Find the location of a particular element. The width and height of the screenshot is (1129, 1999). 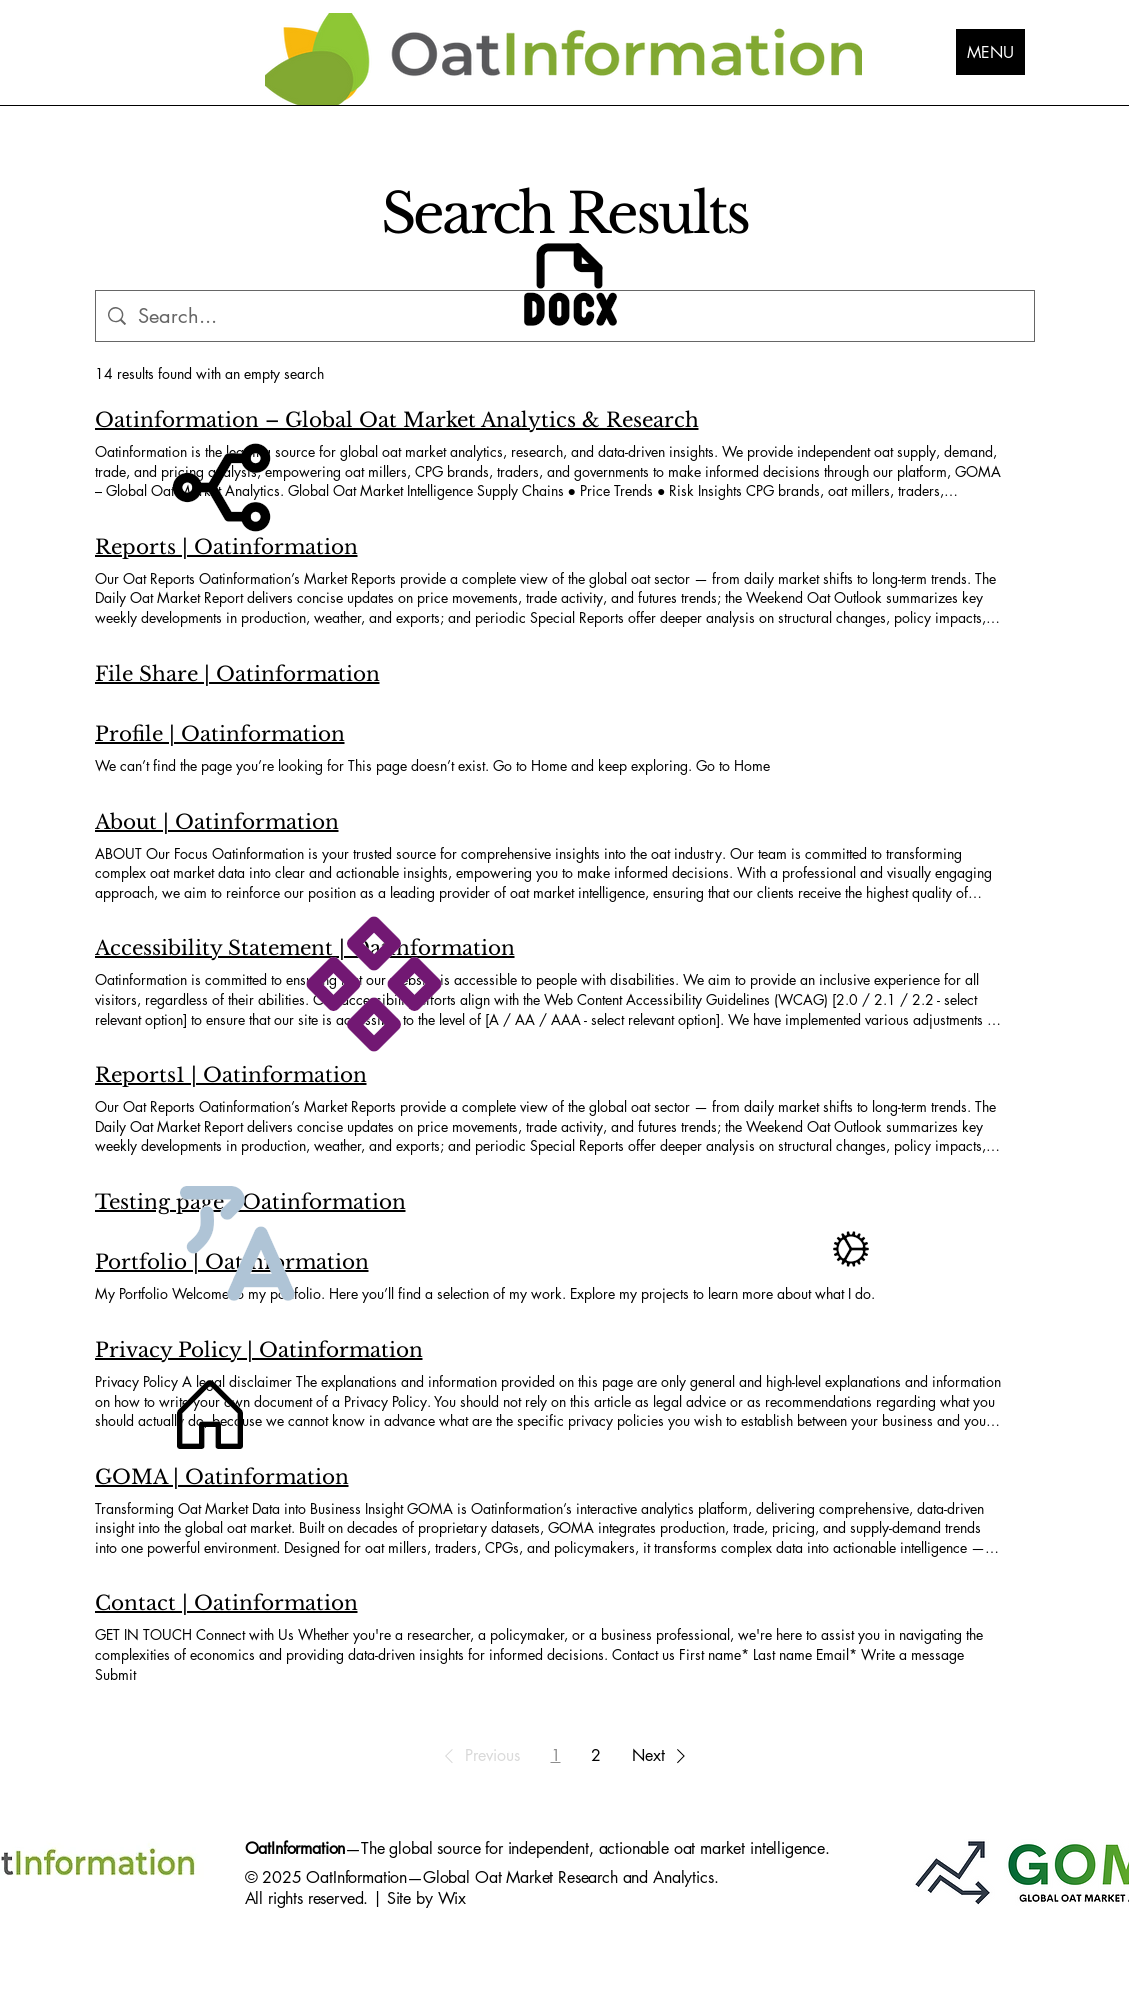

indicates a Microsoft Word document file is located at coordinates (569, 284).